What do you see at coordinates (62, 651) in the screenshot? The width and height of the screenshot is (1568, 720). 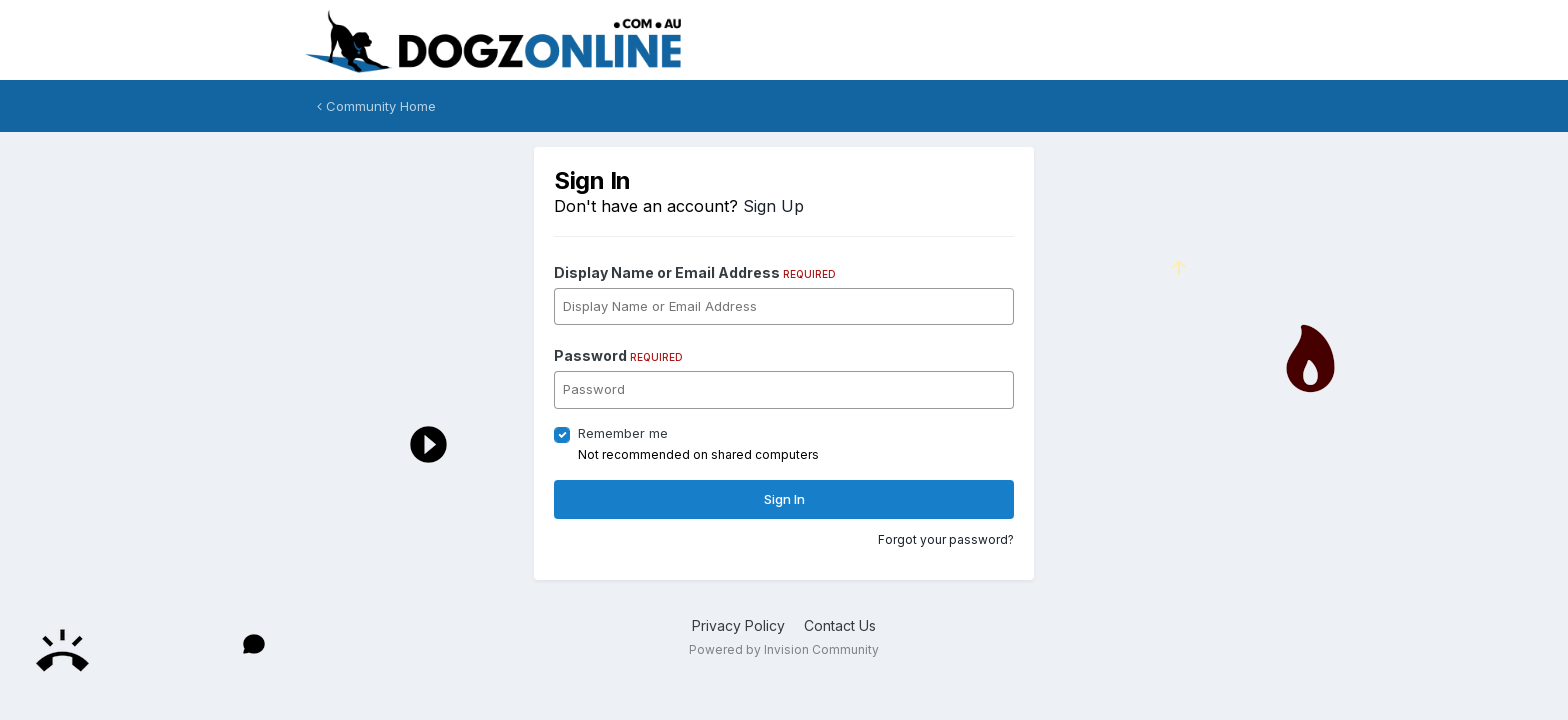 I see `incoming call ringing` at bounding box center [62, 651].